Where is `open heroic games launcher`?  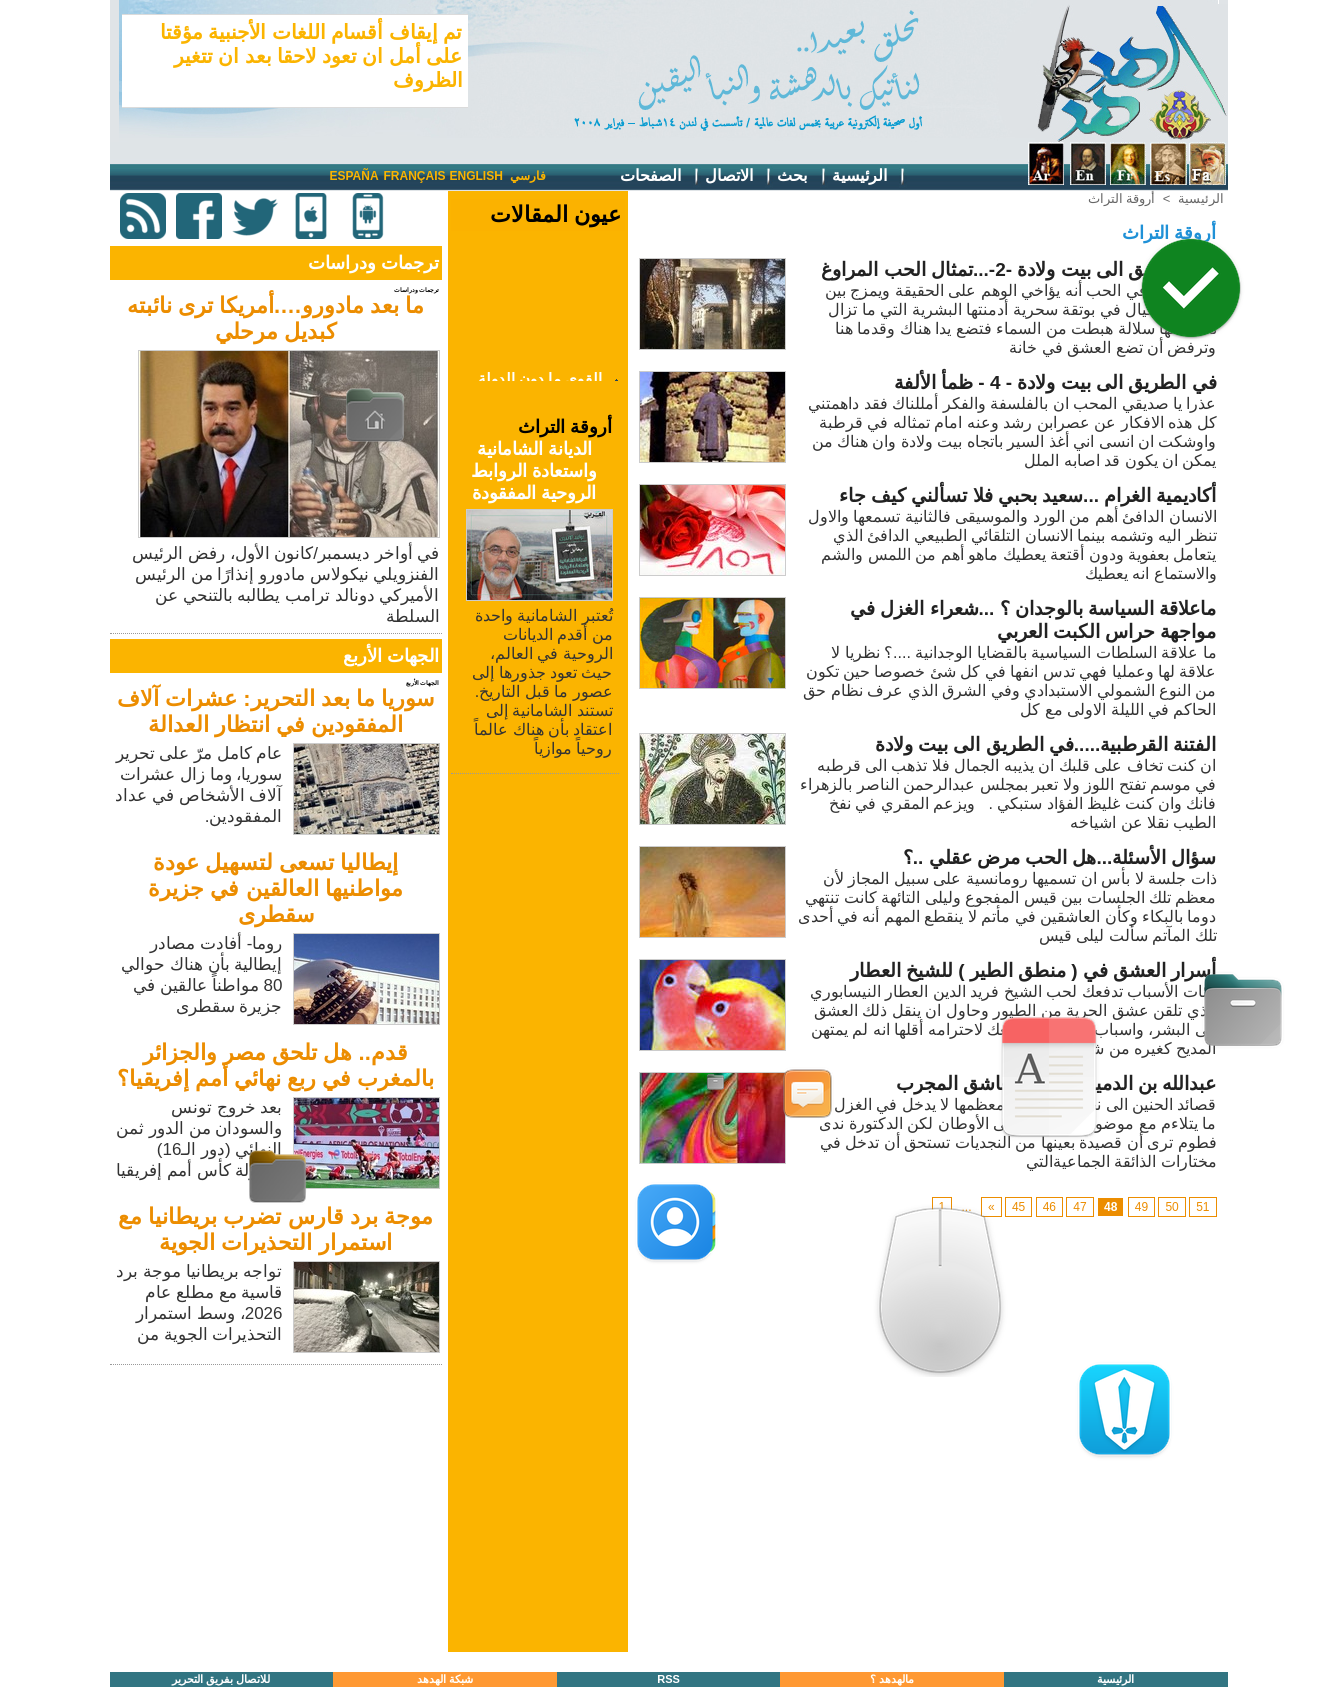 open heroic games launcher is located at coordinates (1124, 1409).